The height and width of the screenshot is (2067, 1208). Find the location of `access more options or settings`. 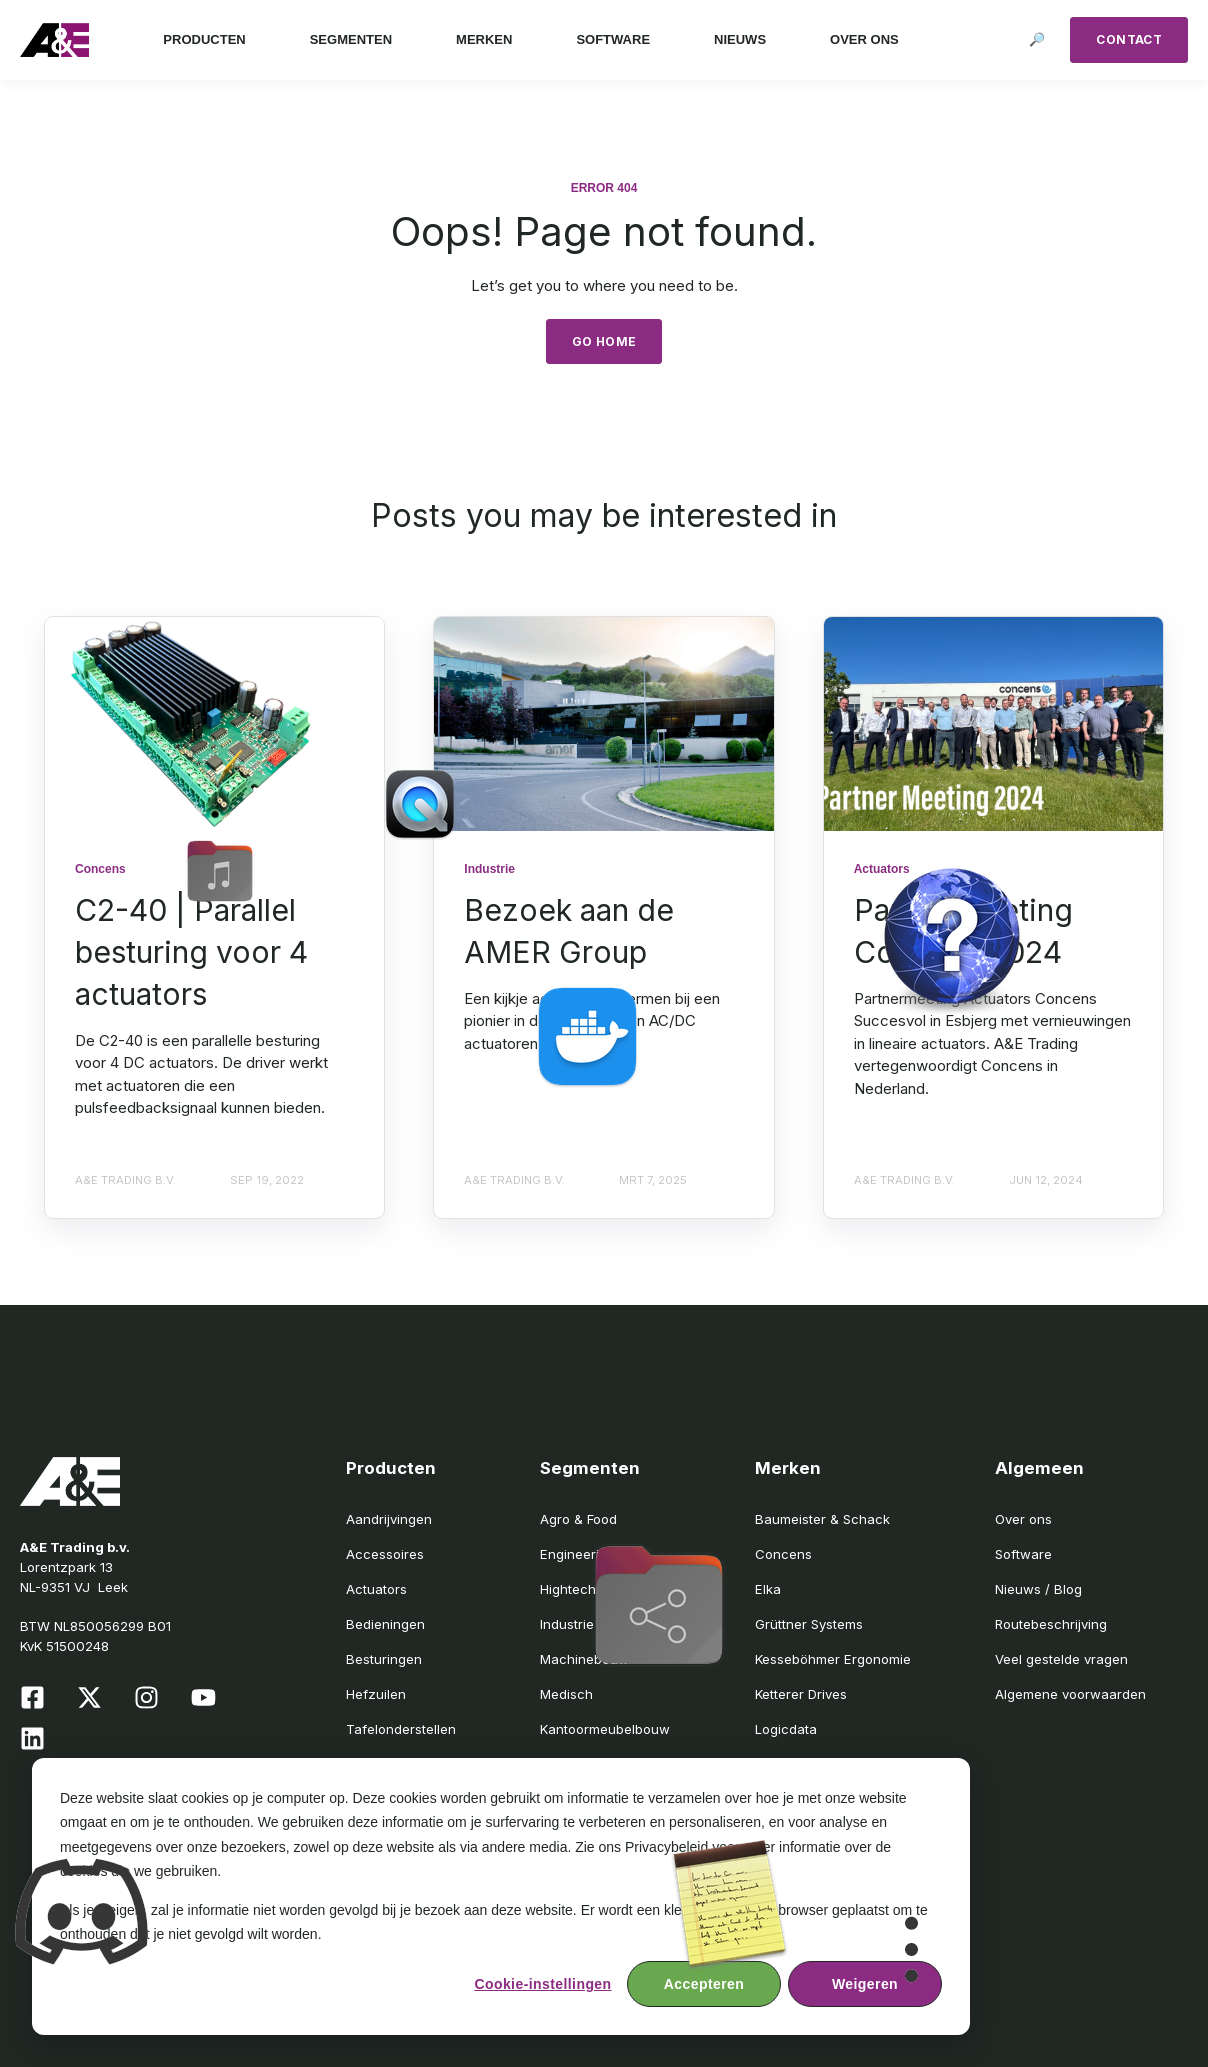

access more options or settings is located at coordinates (911, 1949).